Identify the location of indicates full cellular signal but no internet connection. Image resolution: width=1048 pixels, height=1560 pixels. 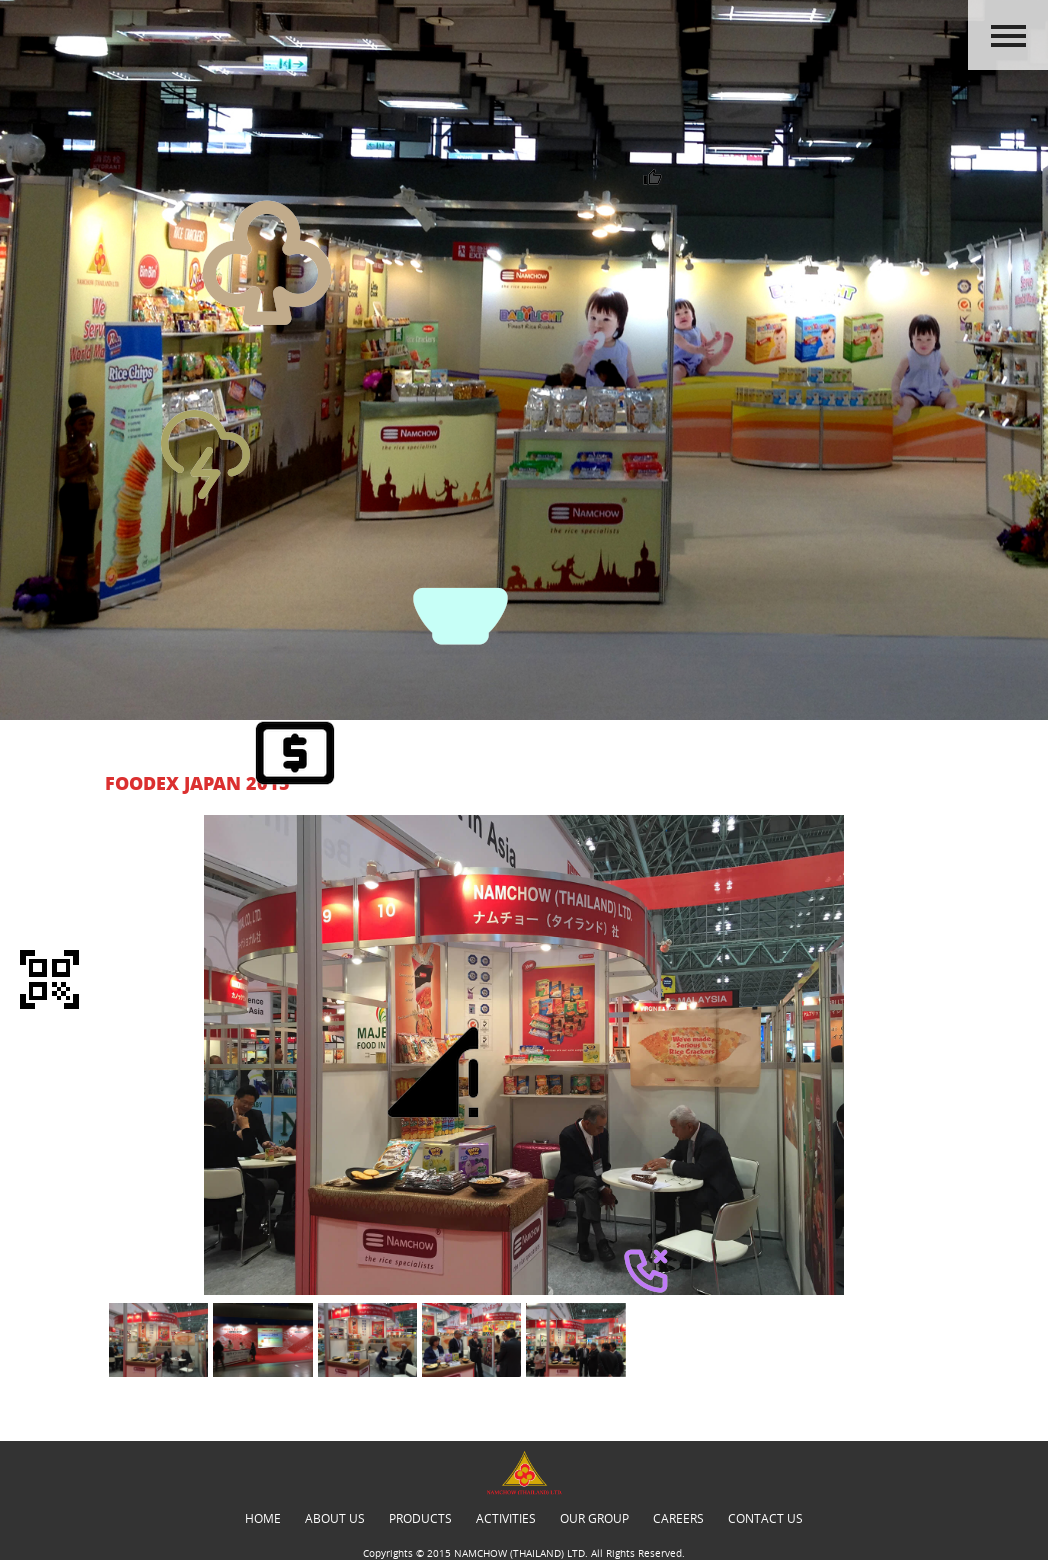
(429, 1068).